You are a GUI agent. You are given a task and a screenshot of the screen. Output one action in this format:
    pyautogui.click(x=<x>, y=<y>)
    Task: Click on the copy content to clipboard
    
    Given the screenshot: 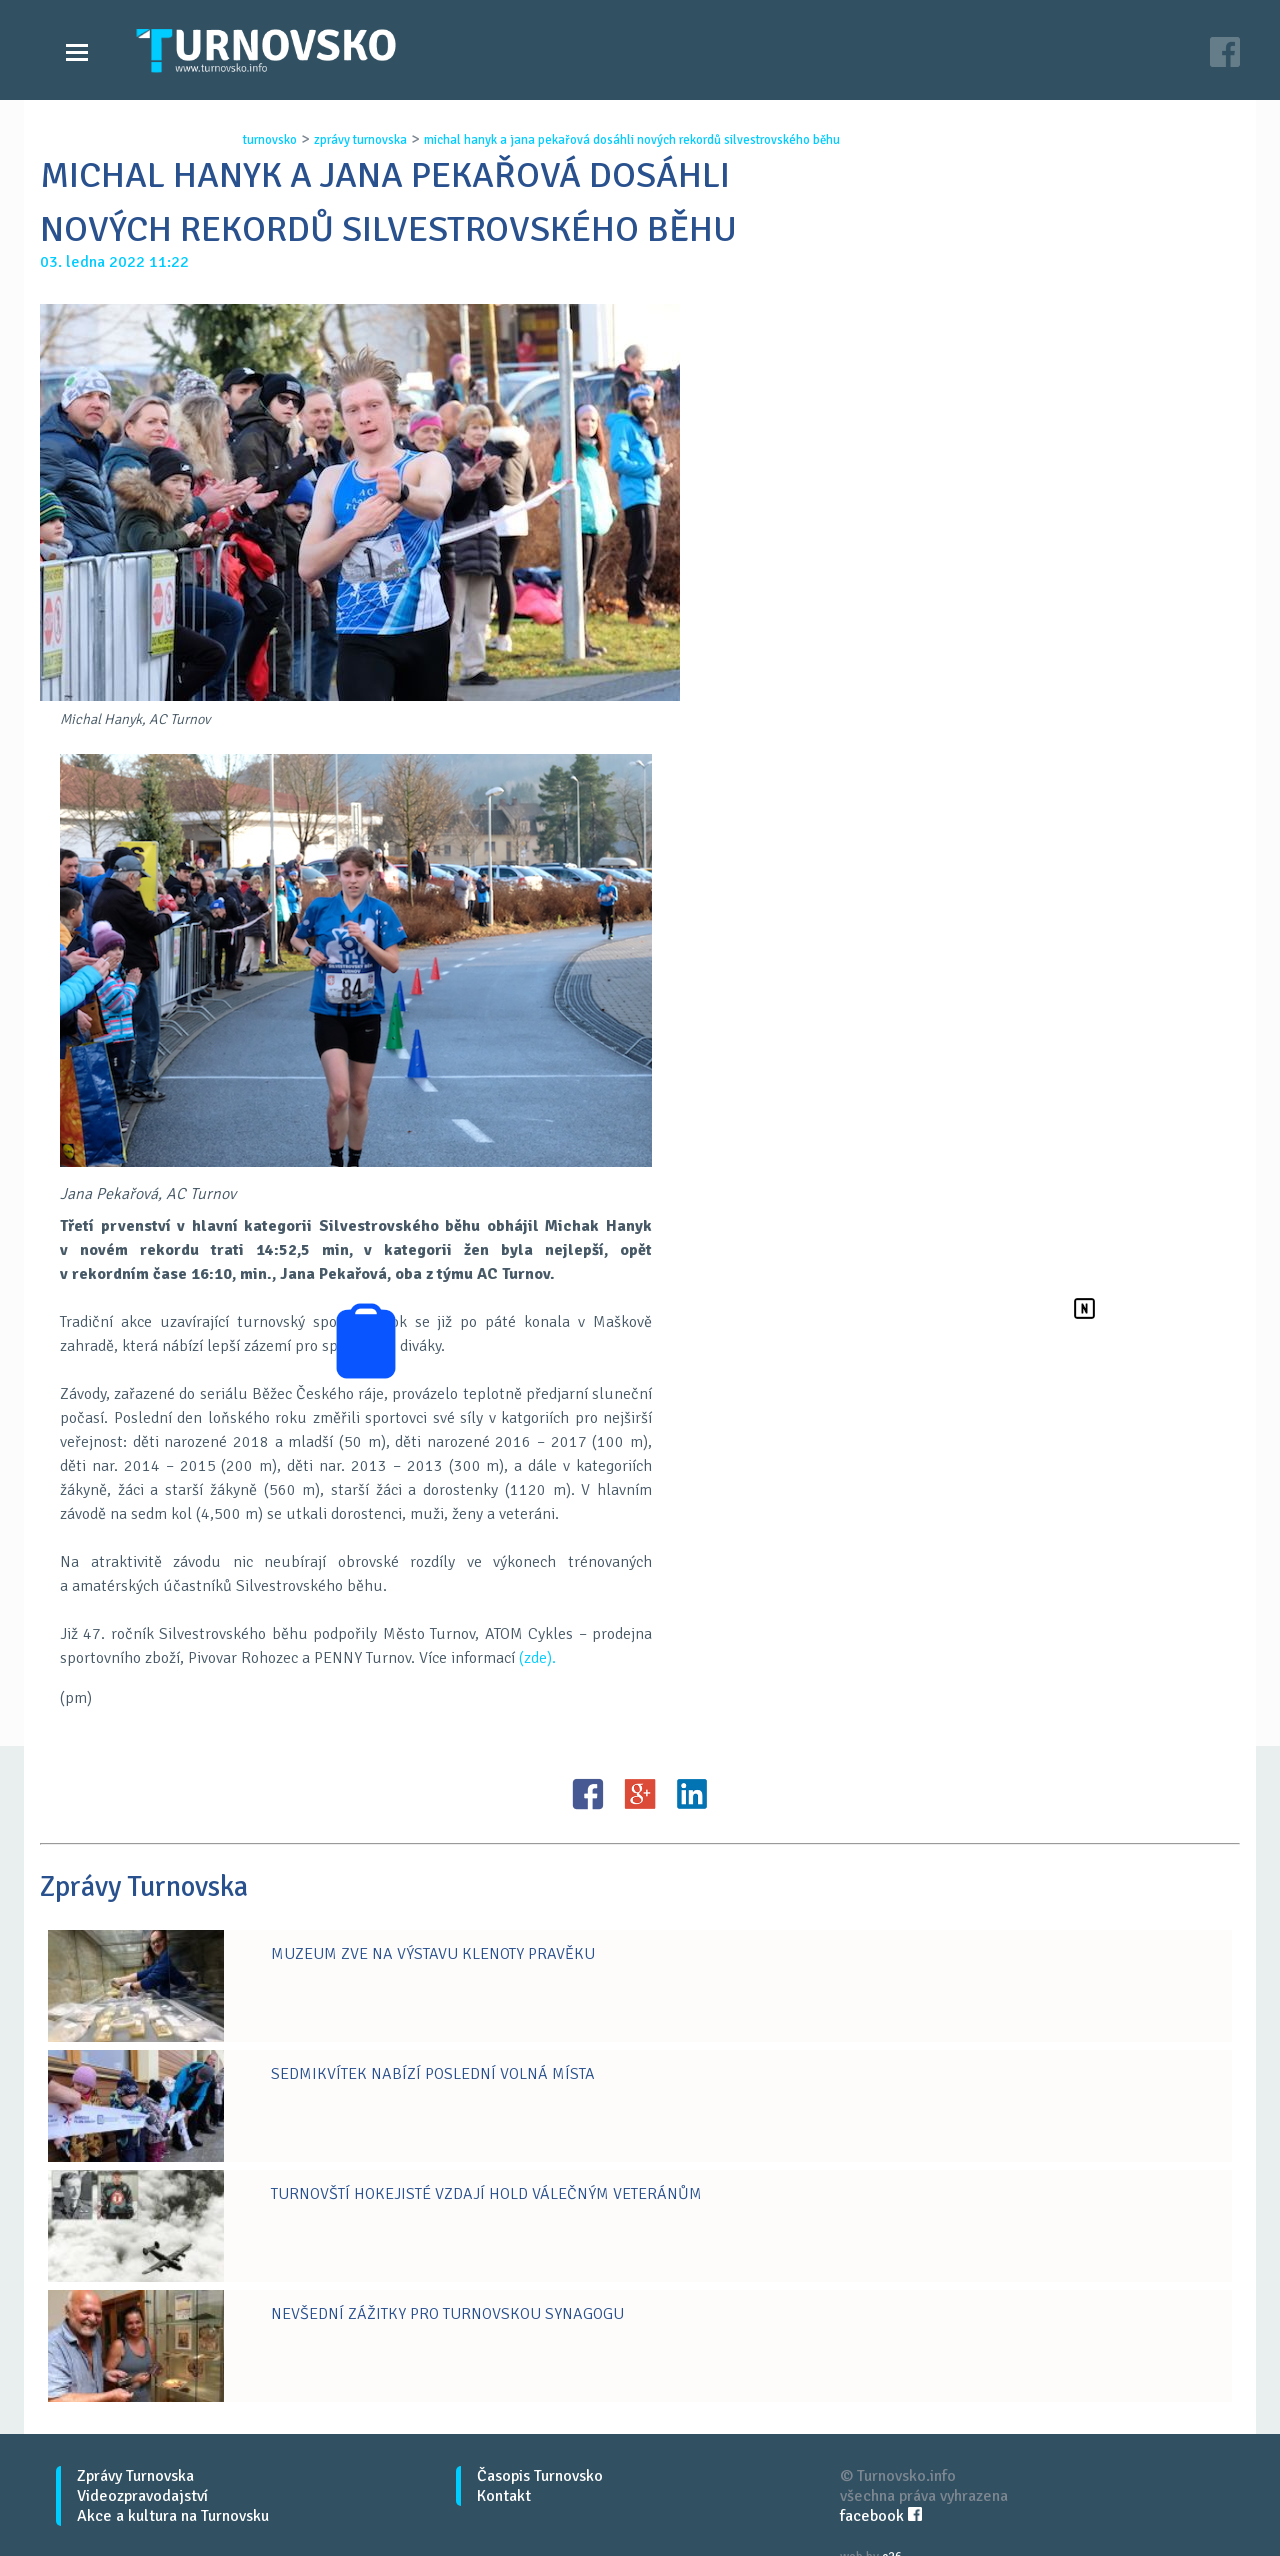 What is the action you would take?
    pyautogui.click(x=366, y=1341)
    